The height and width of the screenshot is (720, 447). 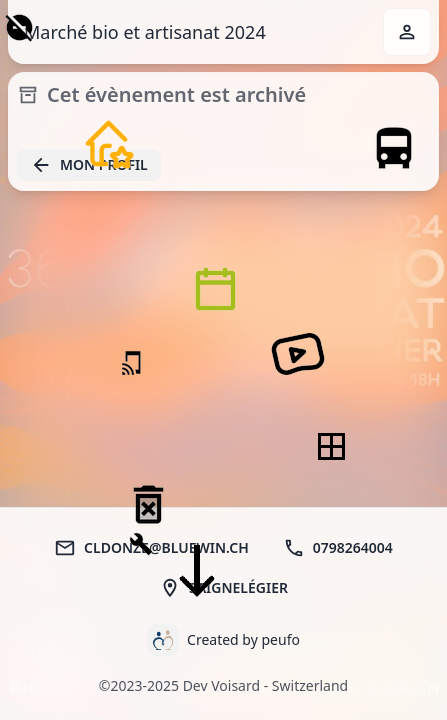 What do you see at coordinates (394, 149) in the screenshot?
I see `view bus routes and schedules` at bounding box center [394, 149].